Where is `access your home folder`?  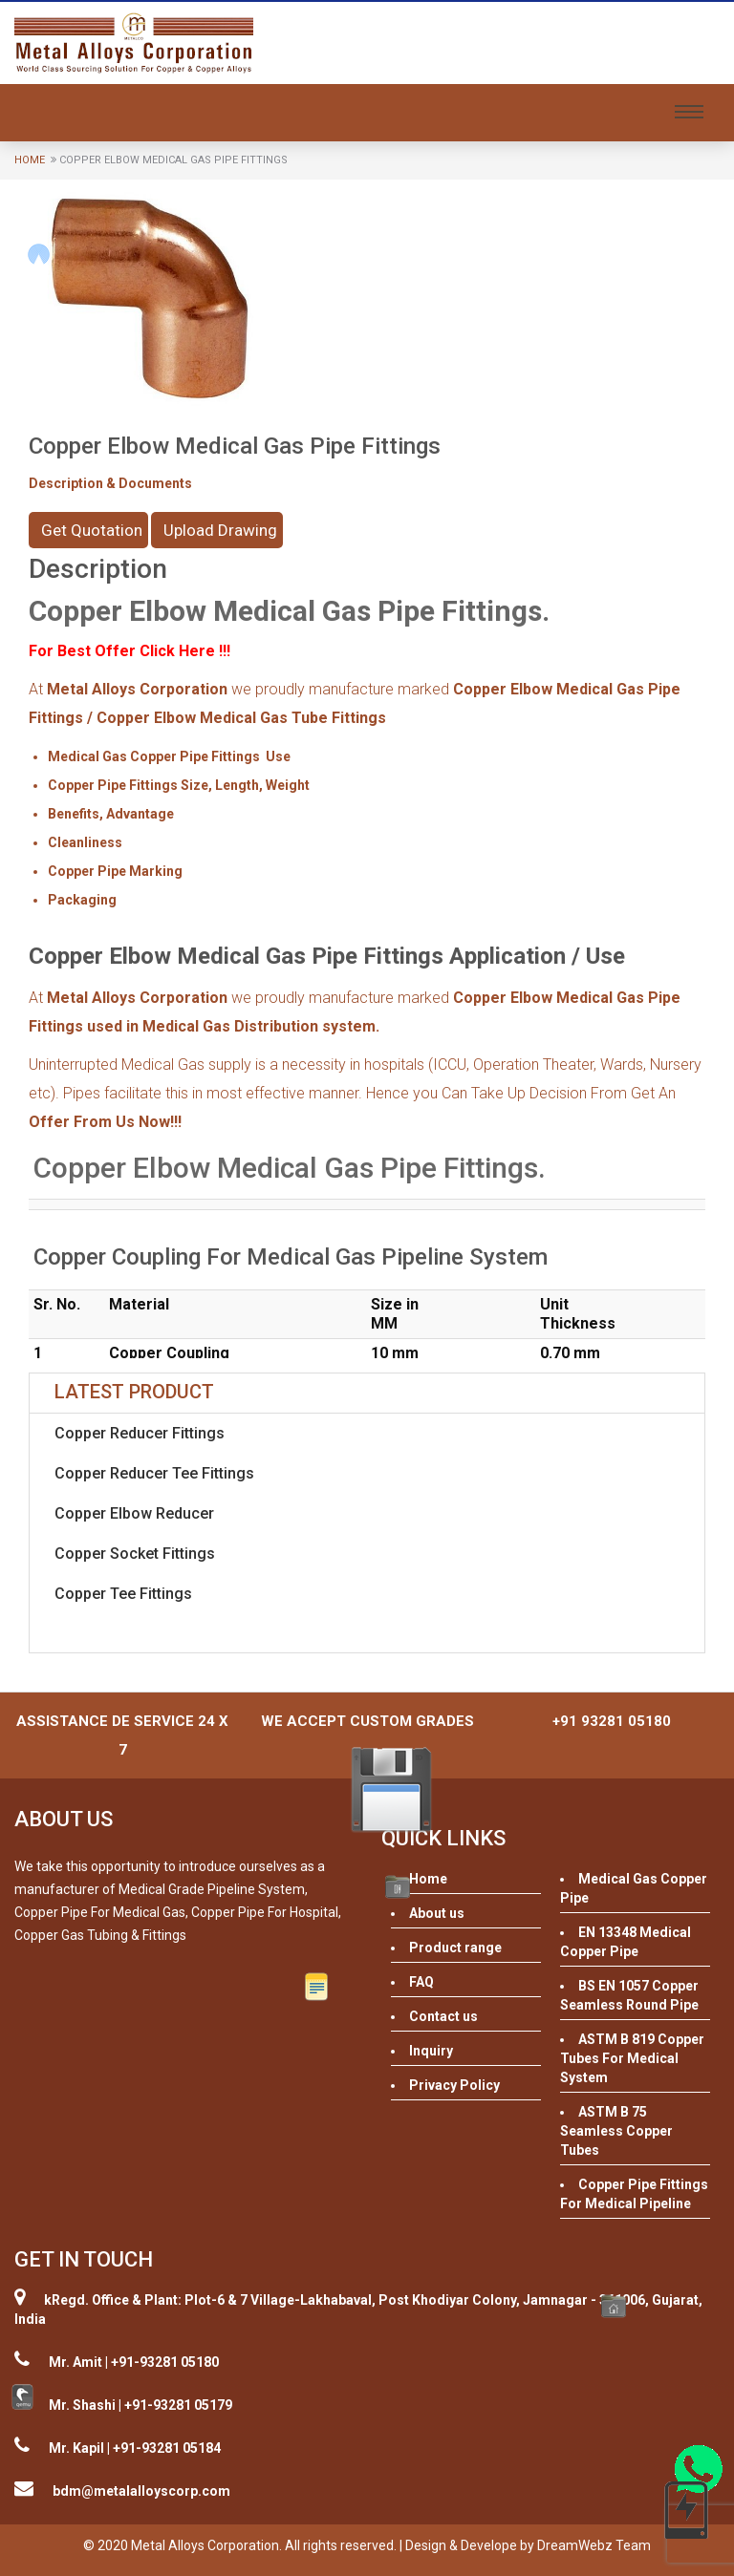
access your home folder is located at coordinates (614, 2306).